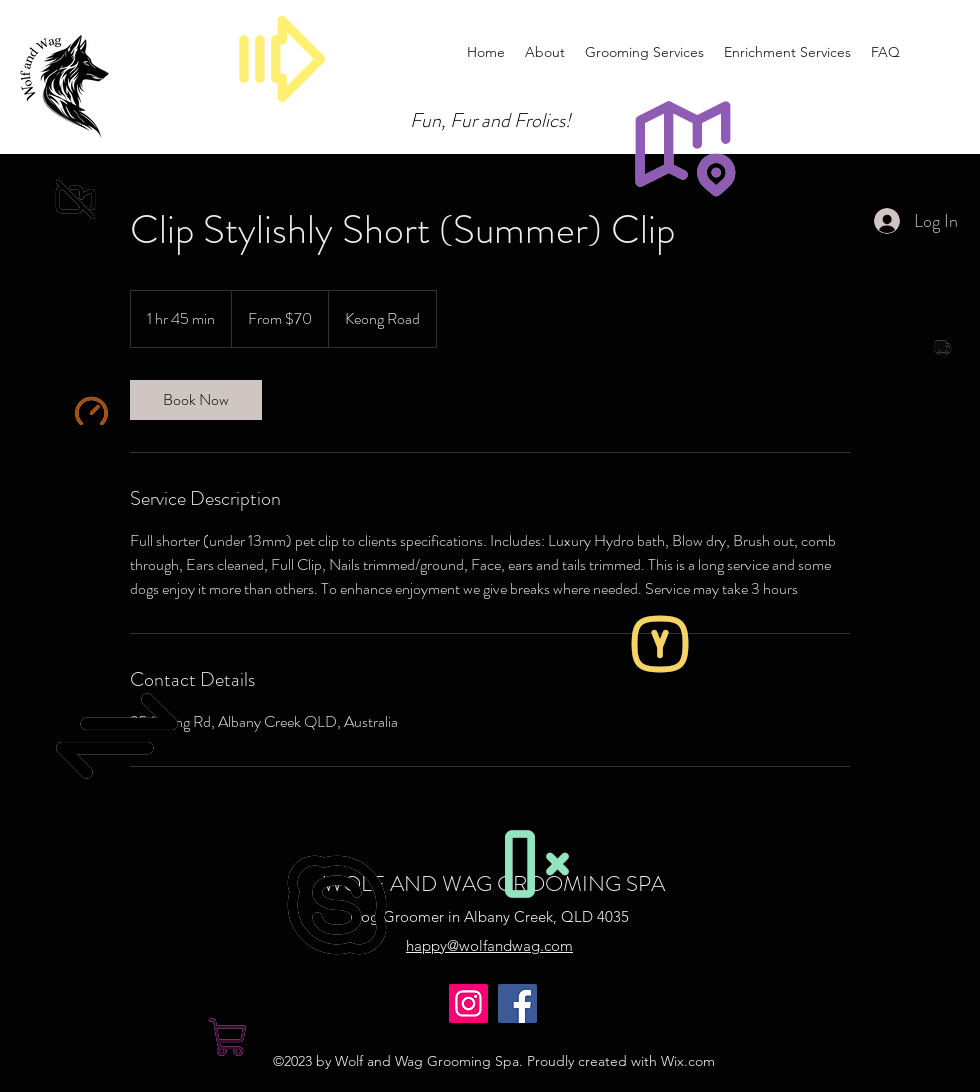  Describe the element at coordinates (91, 411) in the screenshot. I see `test internet connection speed` at that location.